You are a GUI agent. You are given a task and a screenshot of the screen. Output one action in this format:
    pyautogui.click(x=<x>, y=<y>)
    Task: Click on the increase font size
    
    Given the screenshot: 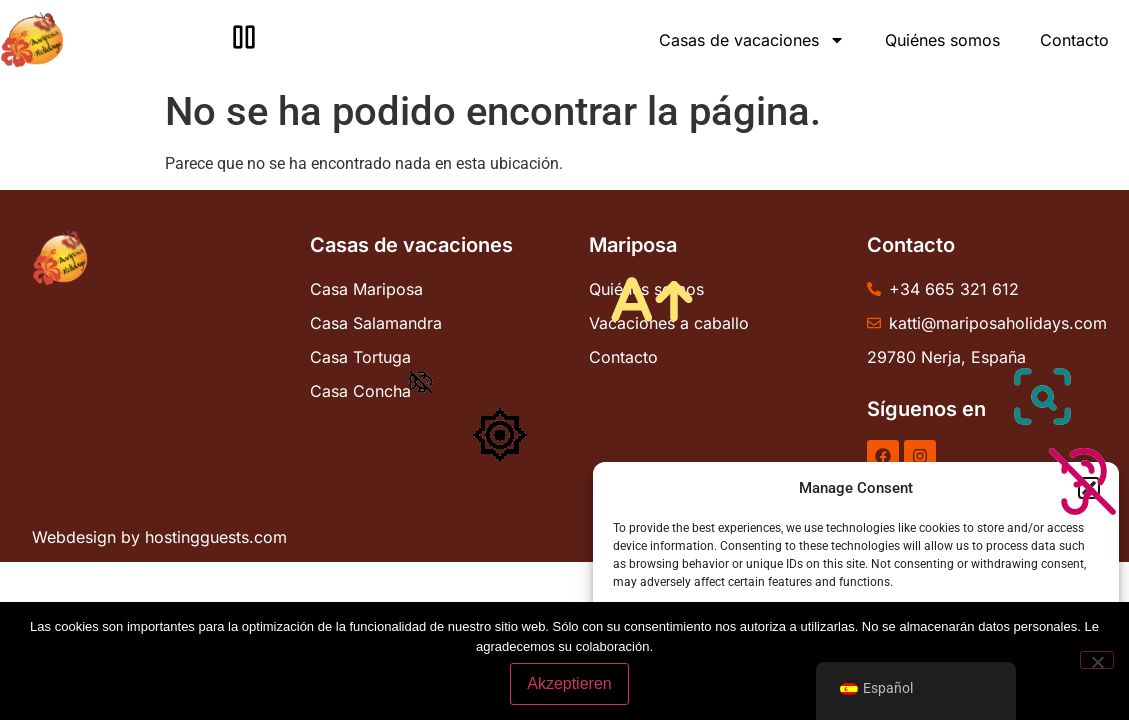 What is the action you would take?
    pyautogui.click(x=652, y=303)
    